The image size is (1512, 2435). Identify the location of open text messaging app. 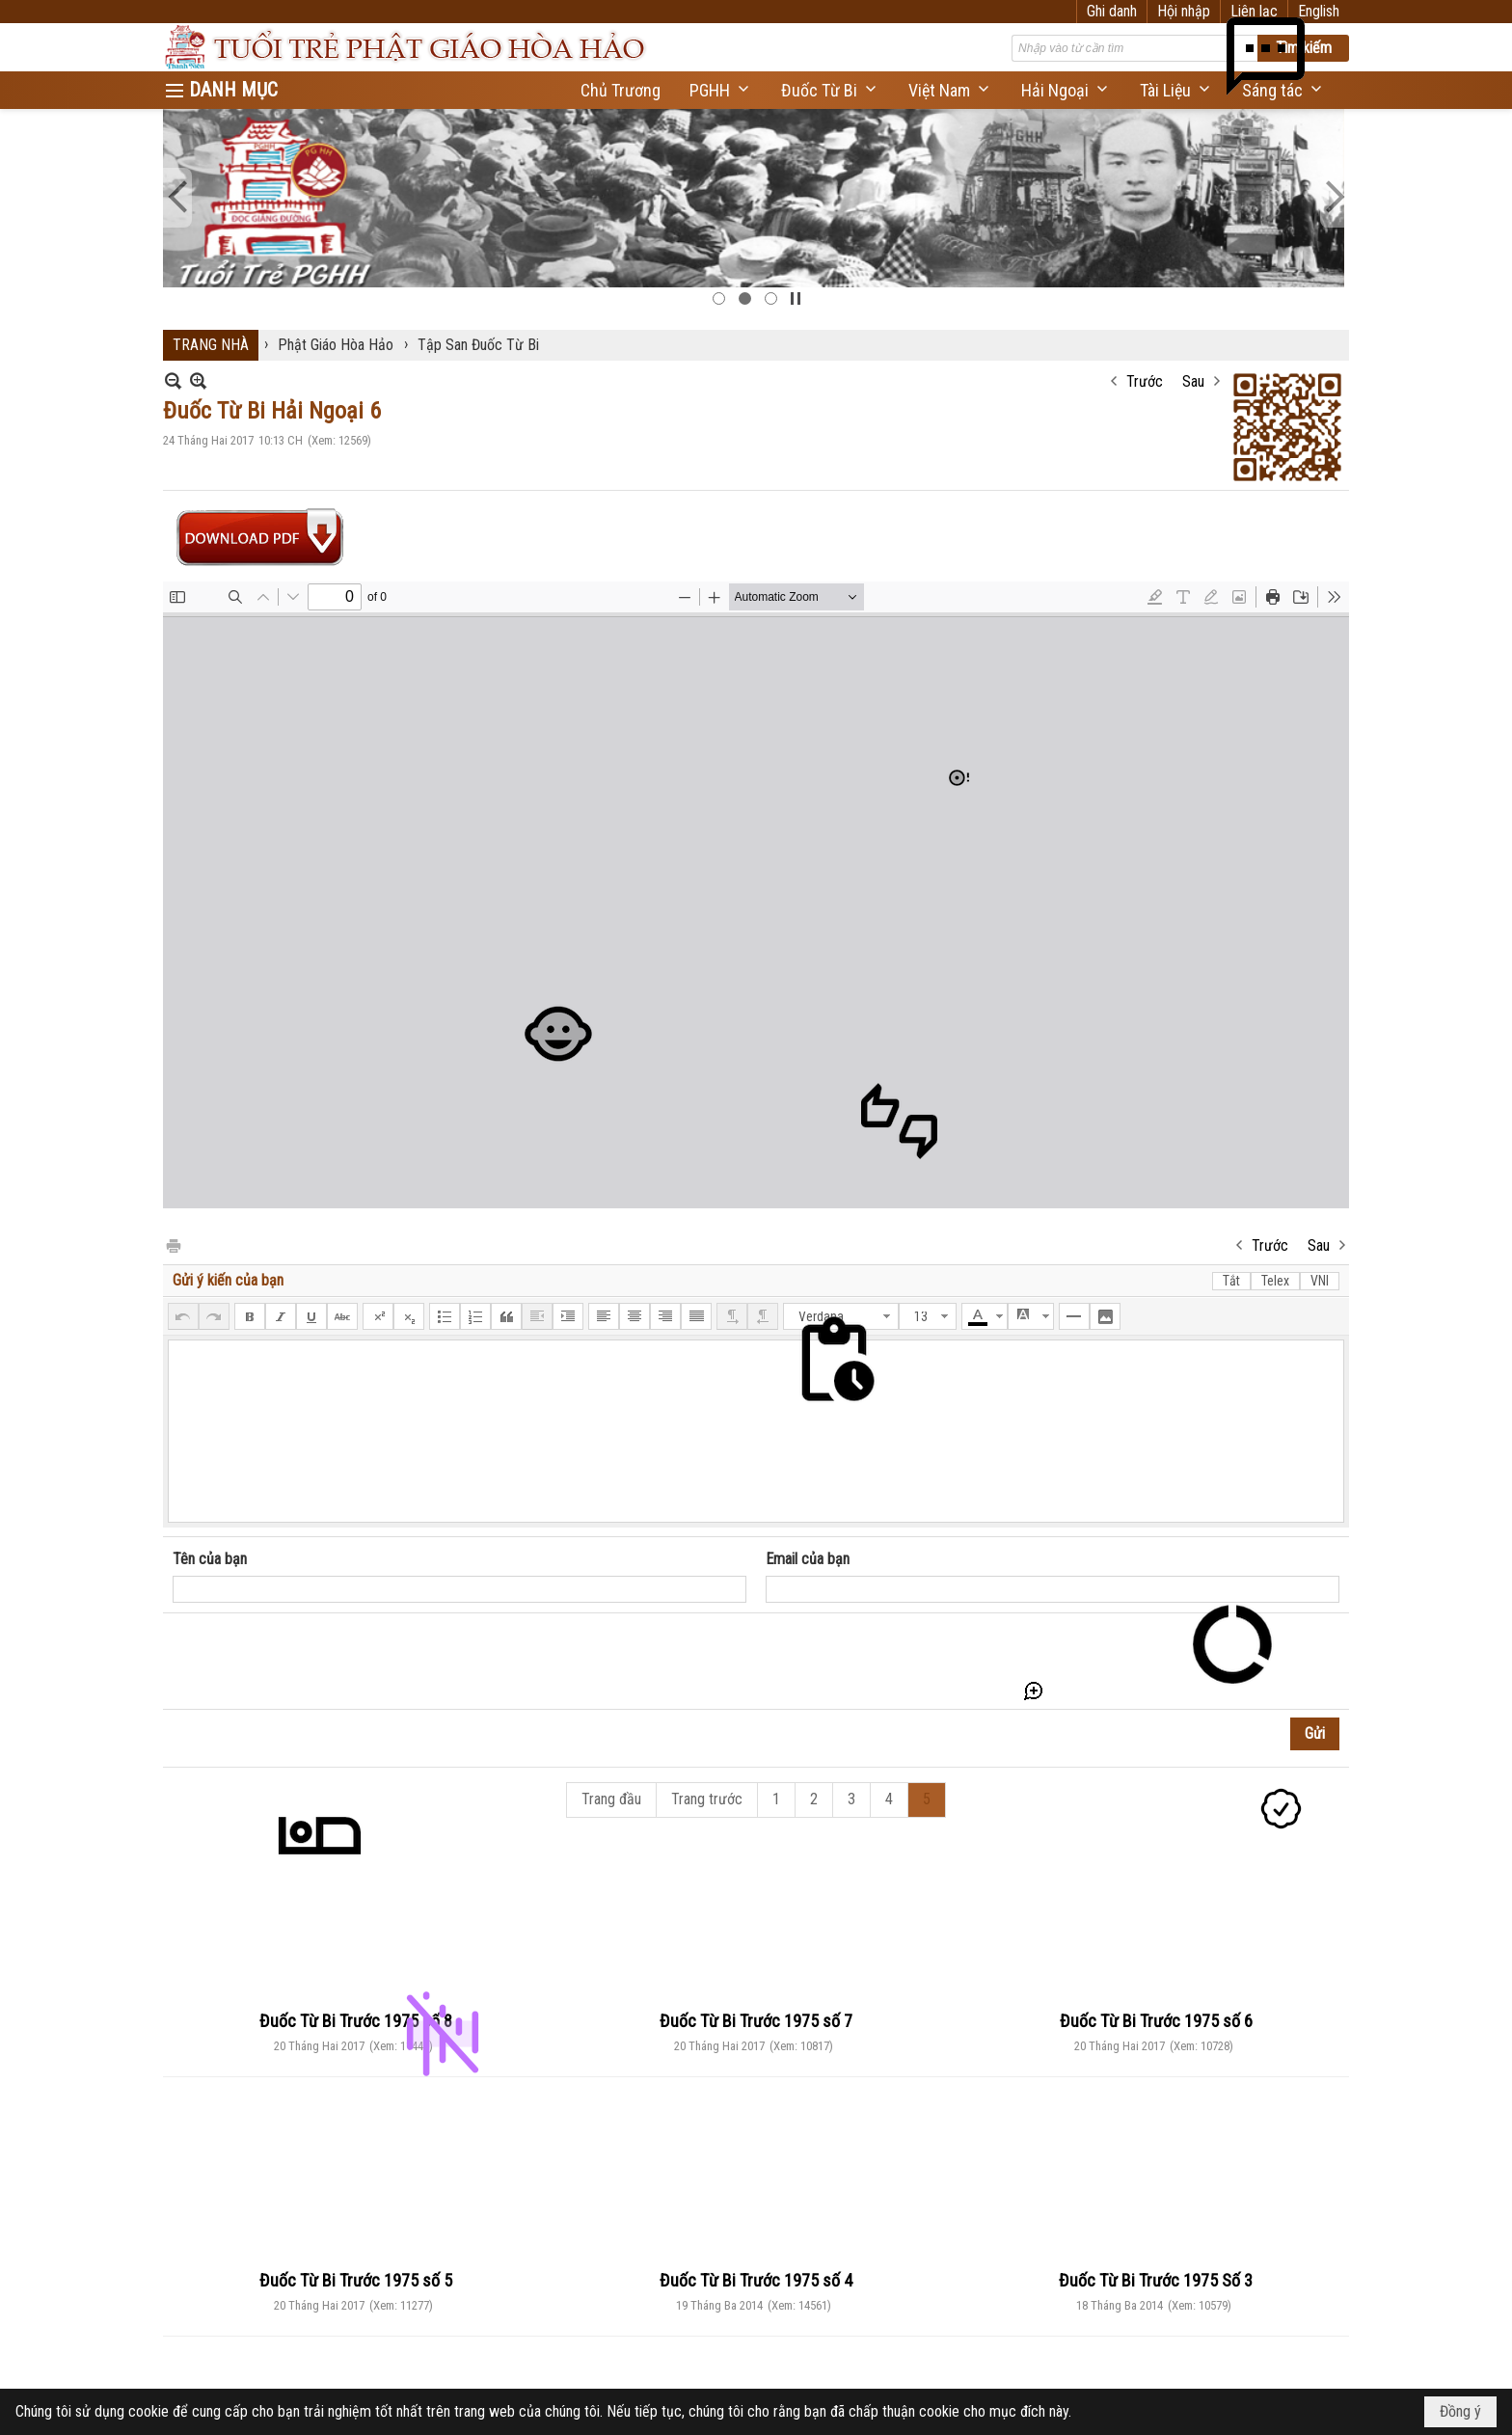
(1265, 56).